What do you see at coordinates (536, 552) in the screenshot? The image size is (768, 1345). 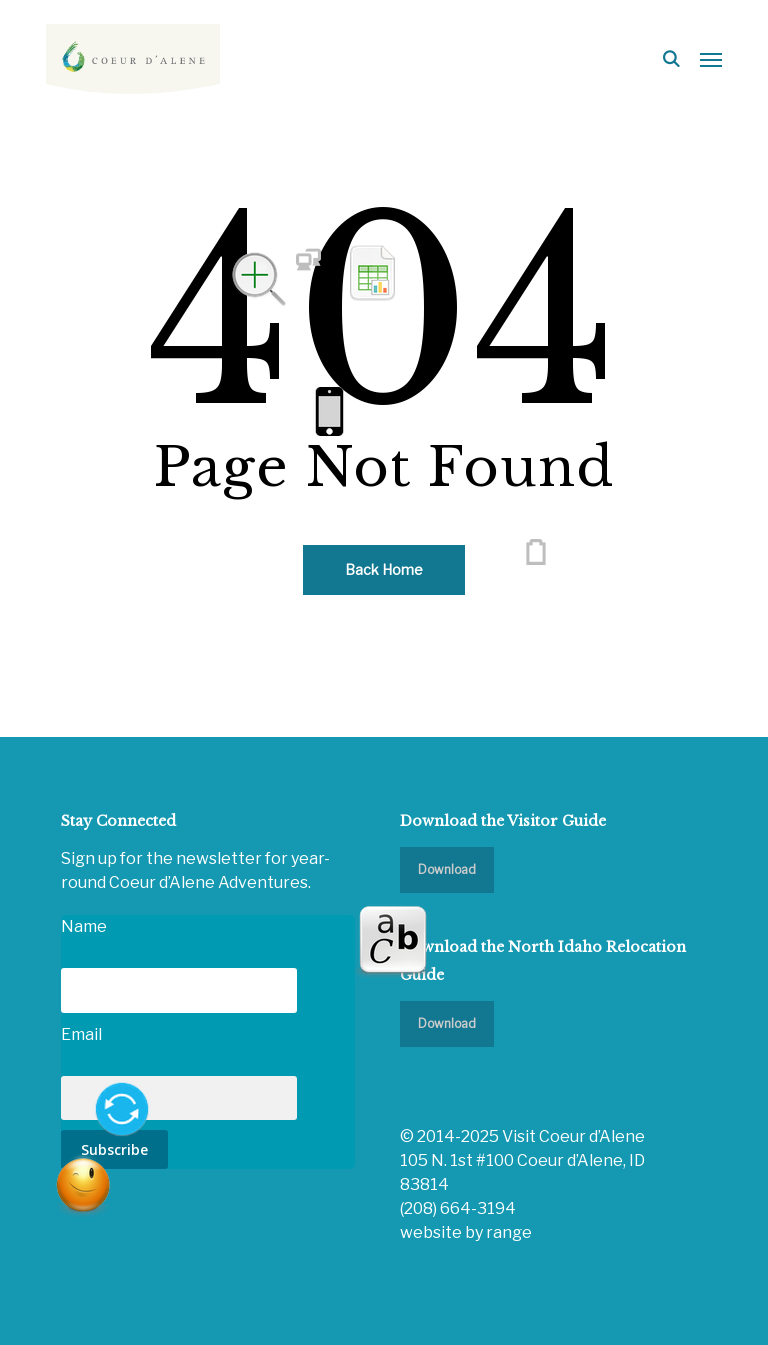 I see `indicates battery is empty or critically low` at bounding box center [536, 552].